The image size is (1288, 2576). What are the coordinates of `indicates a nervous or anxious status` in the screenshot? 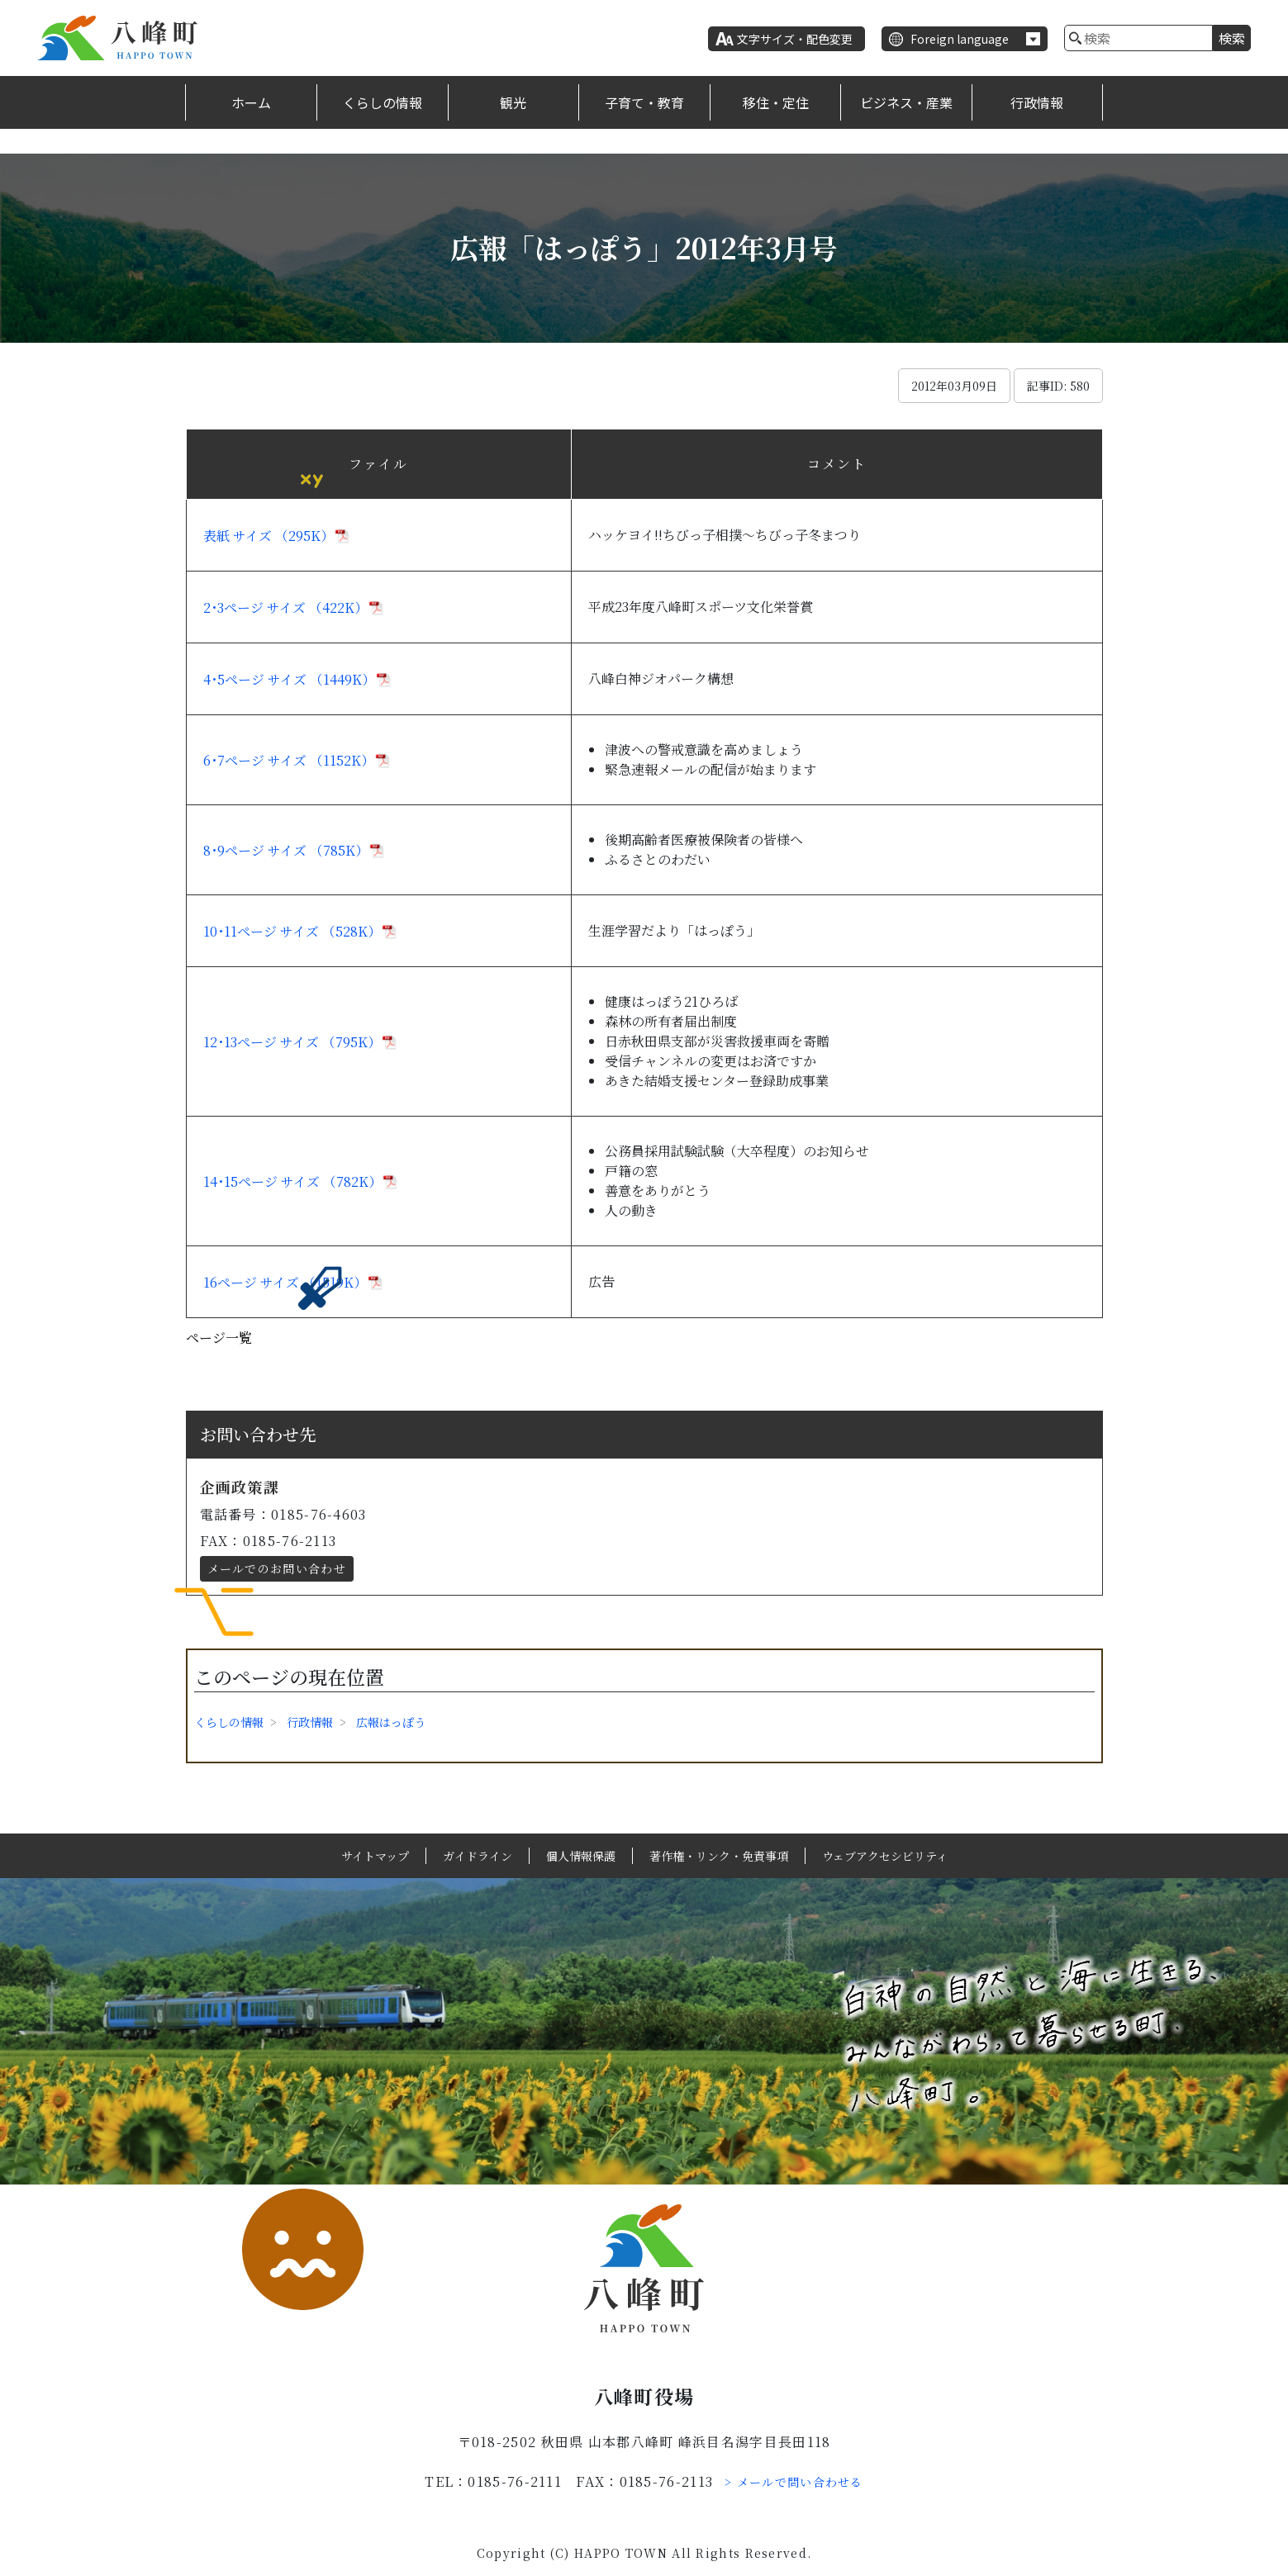 It's located at (302, 2249).